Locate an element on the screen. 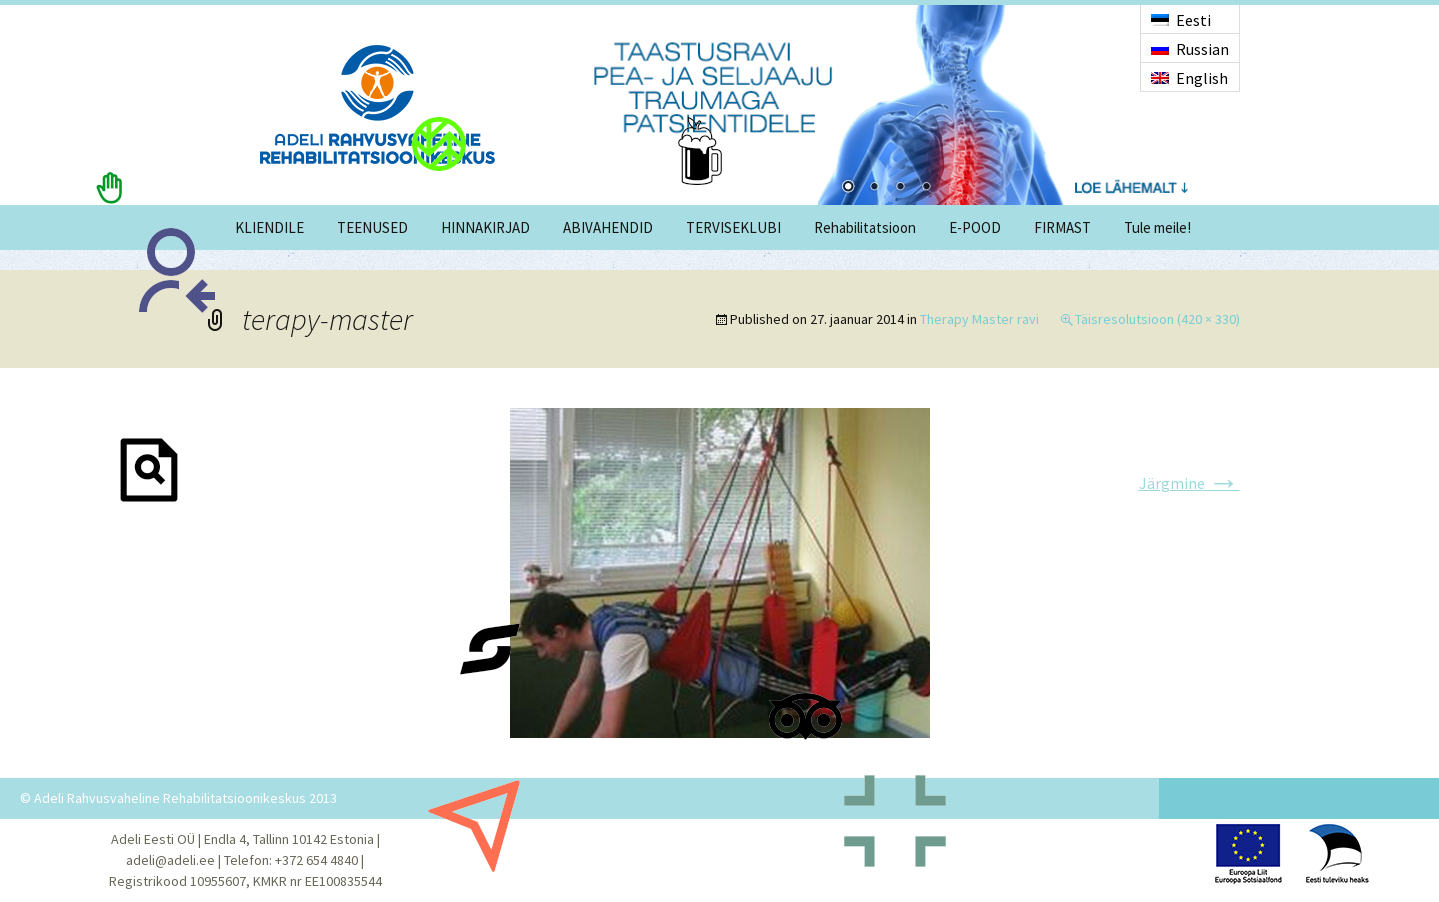 This screenshot has width=1439, height=902. incoming user request or invitation is located at coordinates (171, 272).